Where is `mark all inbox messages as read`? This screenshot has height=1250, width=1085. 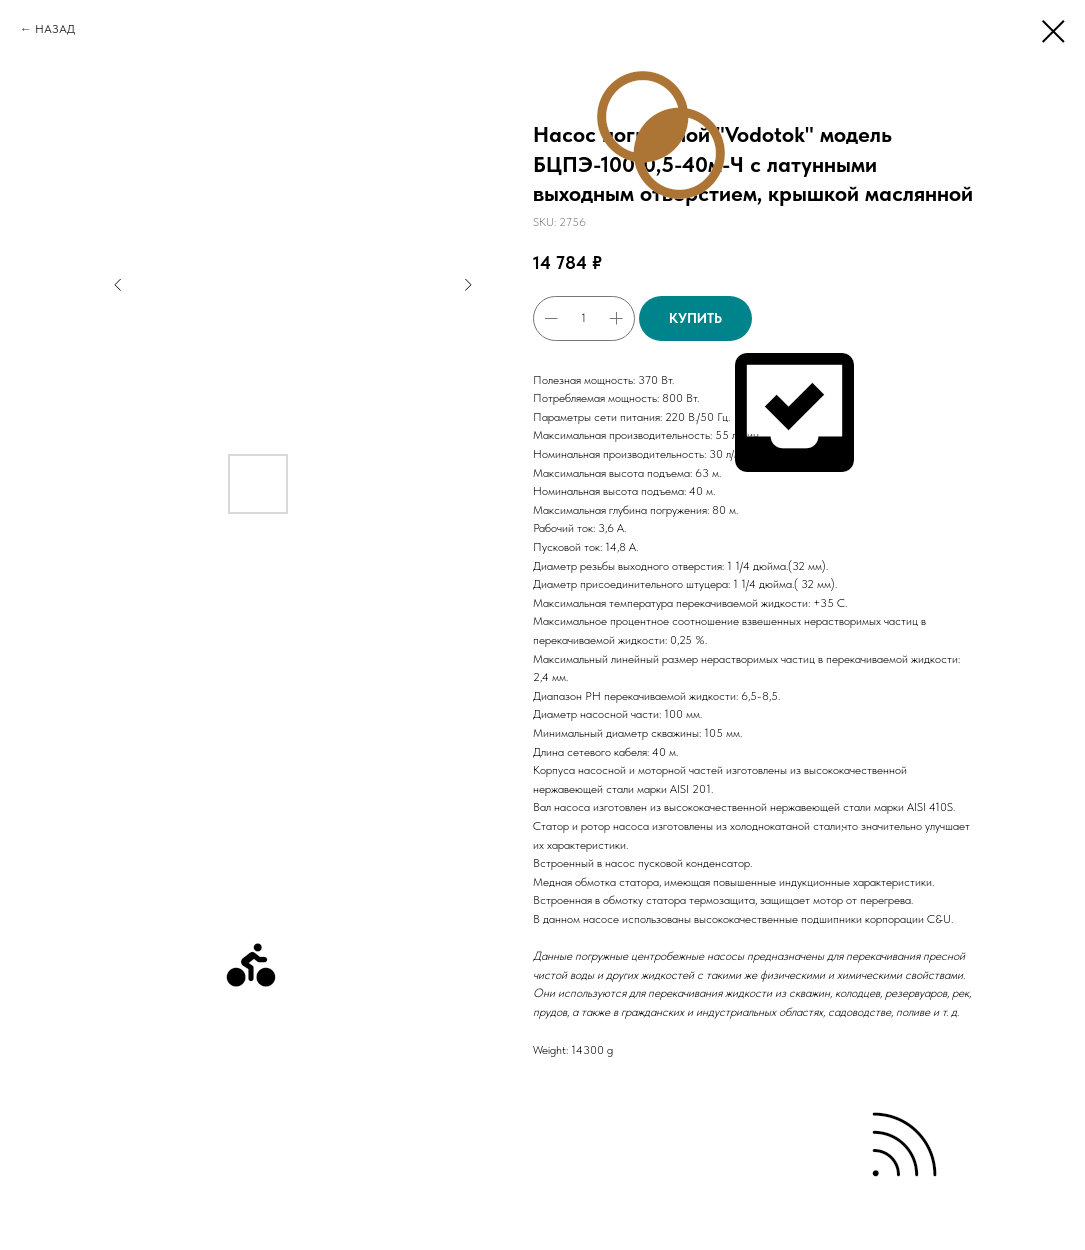 mark all inbox messages as read is located at coordinates (794, 412).